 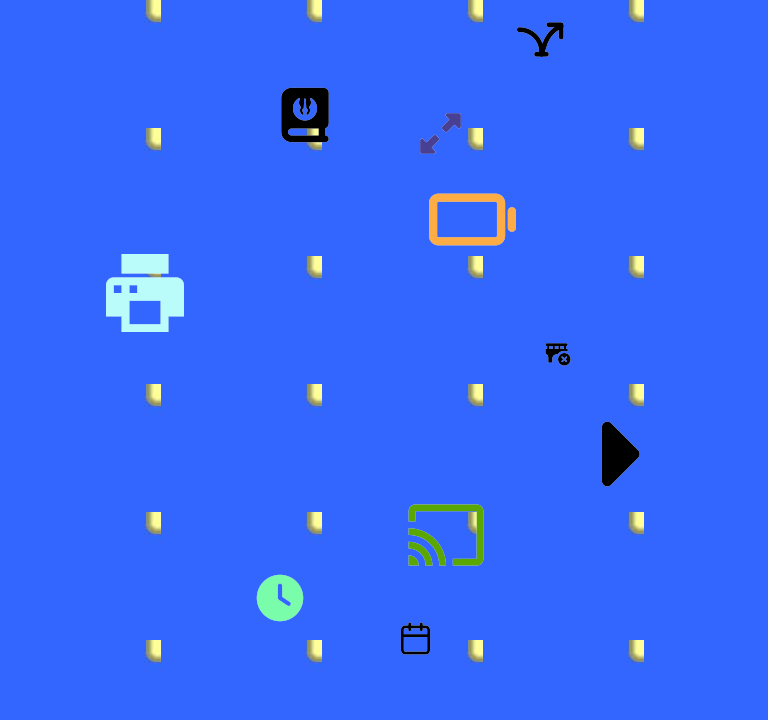 What do you see at coordinates (618, 454) in the screenshot?
I see `play media or start video` at bounding box center [618, 454].